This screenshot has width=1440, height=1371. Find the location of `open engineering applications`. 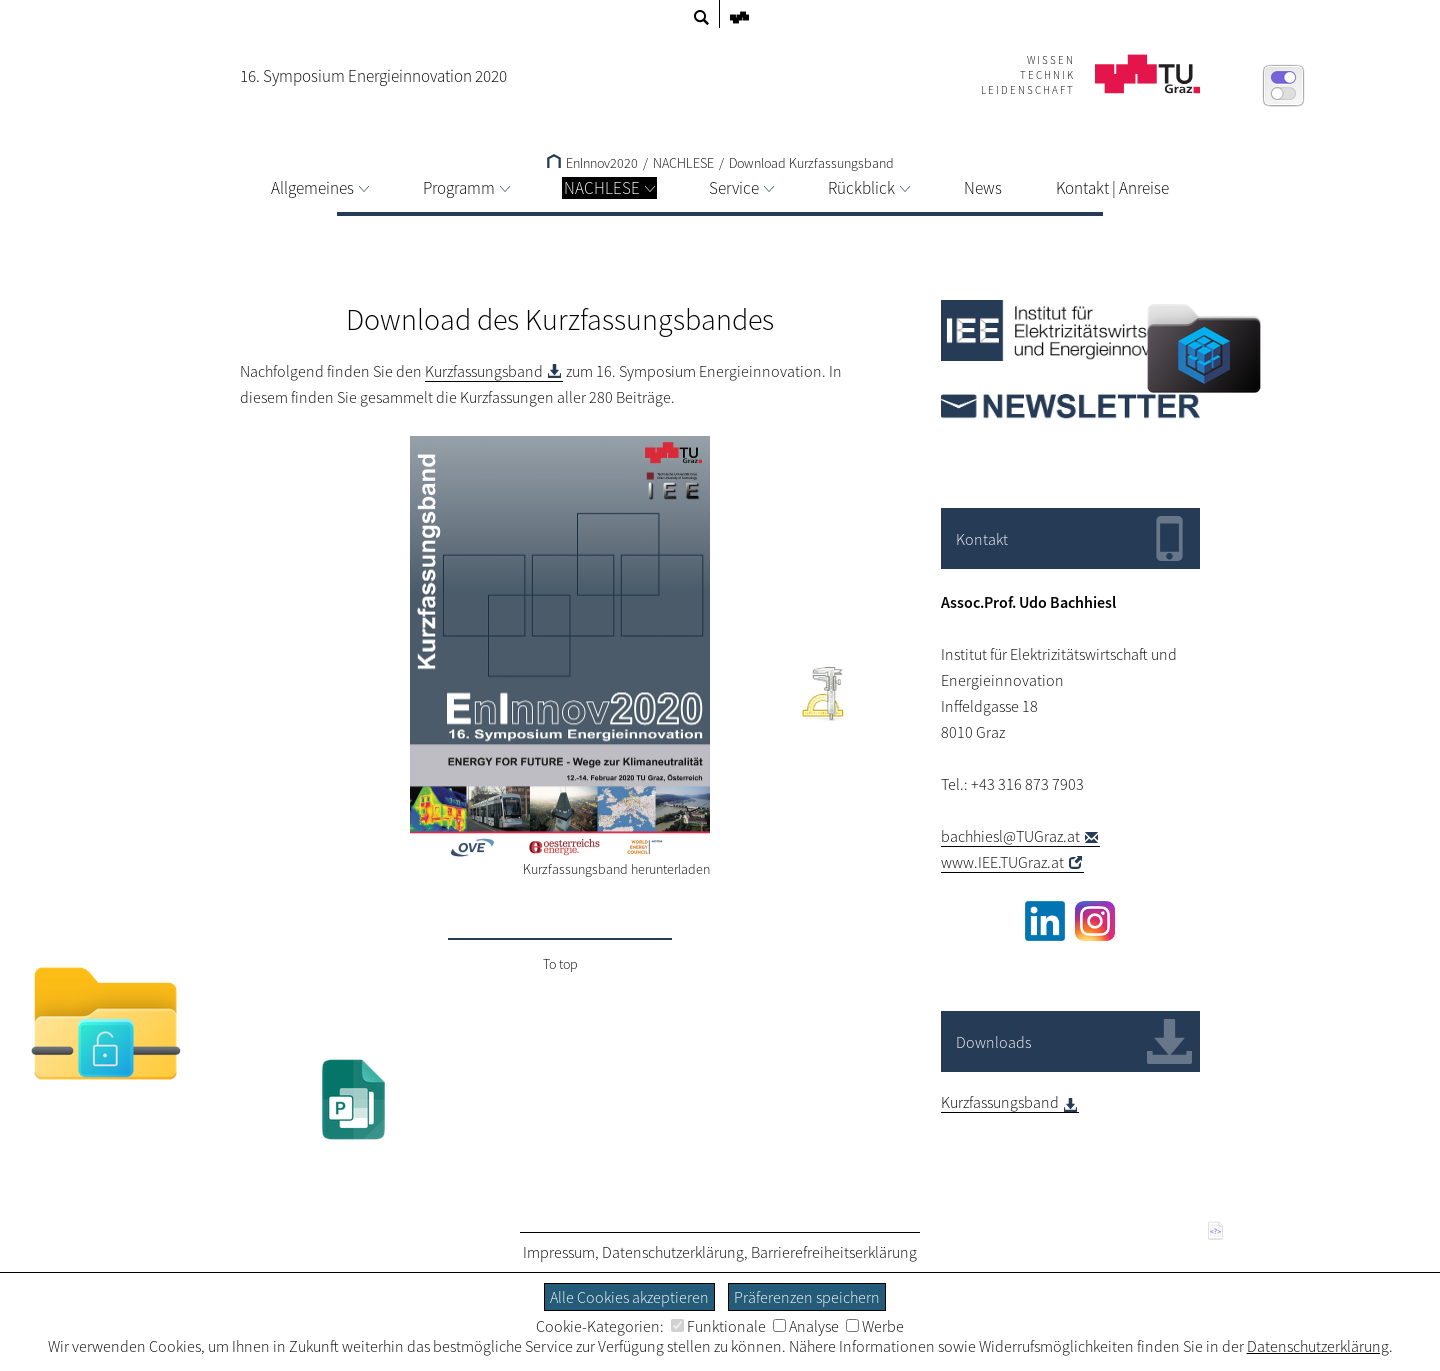

open engineering applications is located at coordinates (824, 694).